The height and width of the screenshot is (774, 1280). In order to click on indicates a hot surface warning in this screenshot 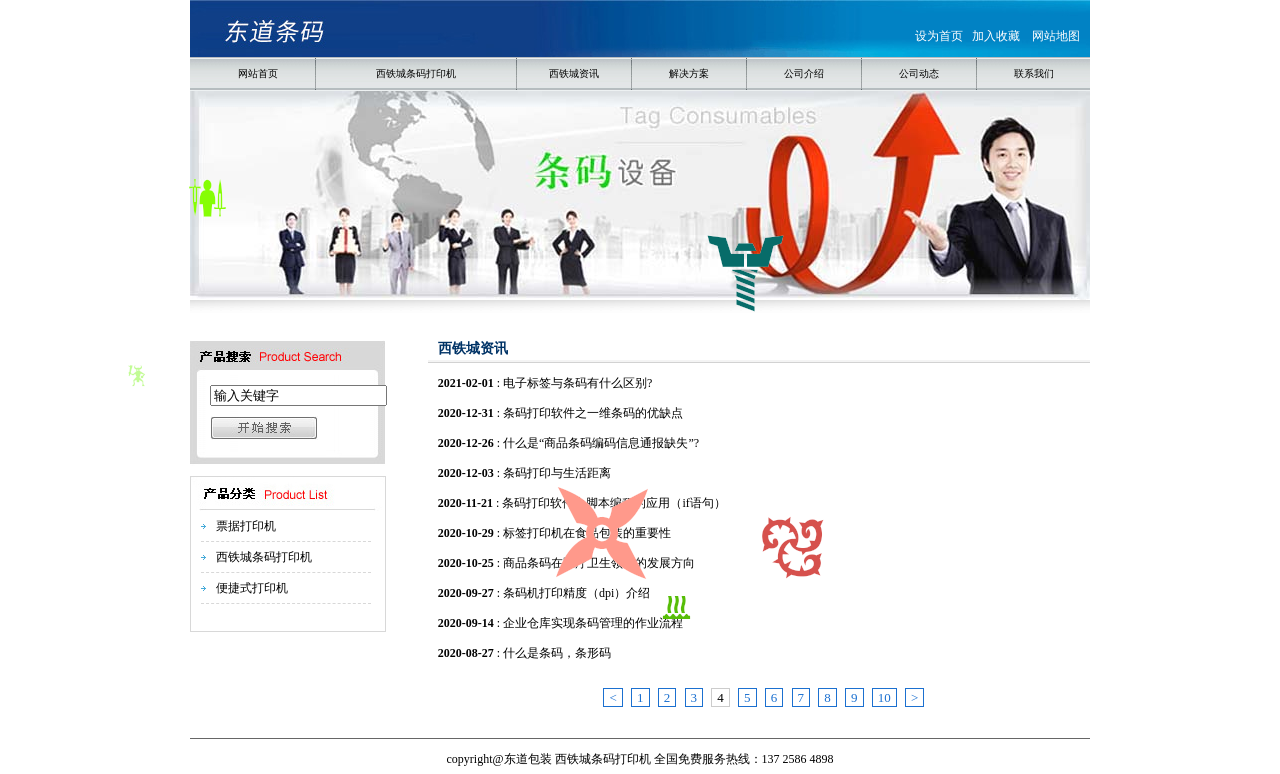, I will do `click(676, 607)`.